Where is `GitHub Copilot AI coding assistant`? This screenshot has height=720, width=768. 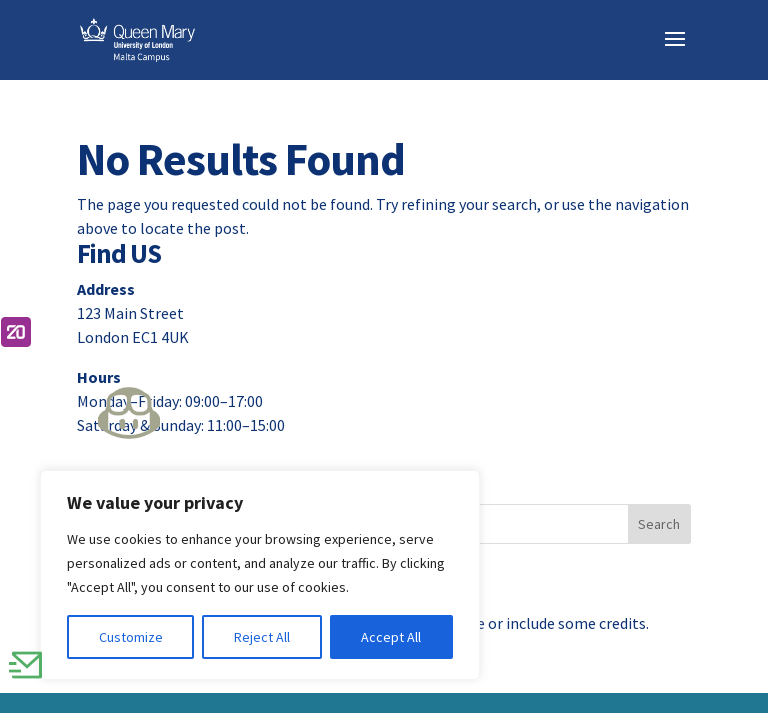
GitHub Copilot AI coding assistant is located at coordinates (129, 413).